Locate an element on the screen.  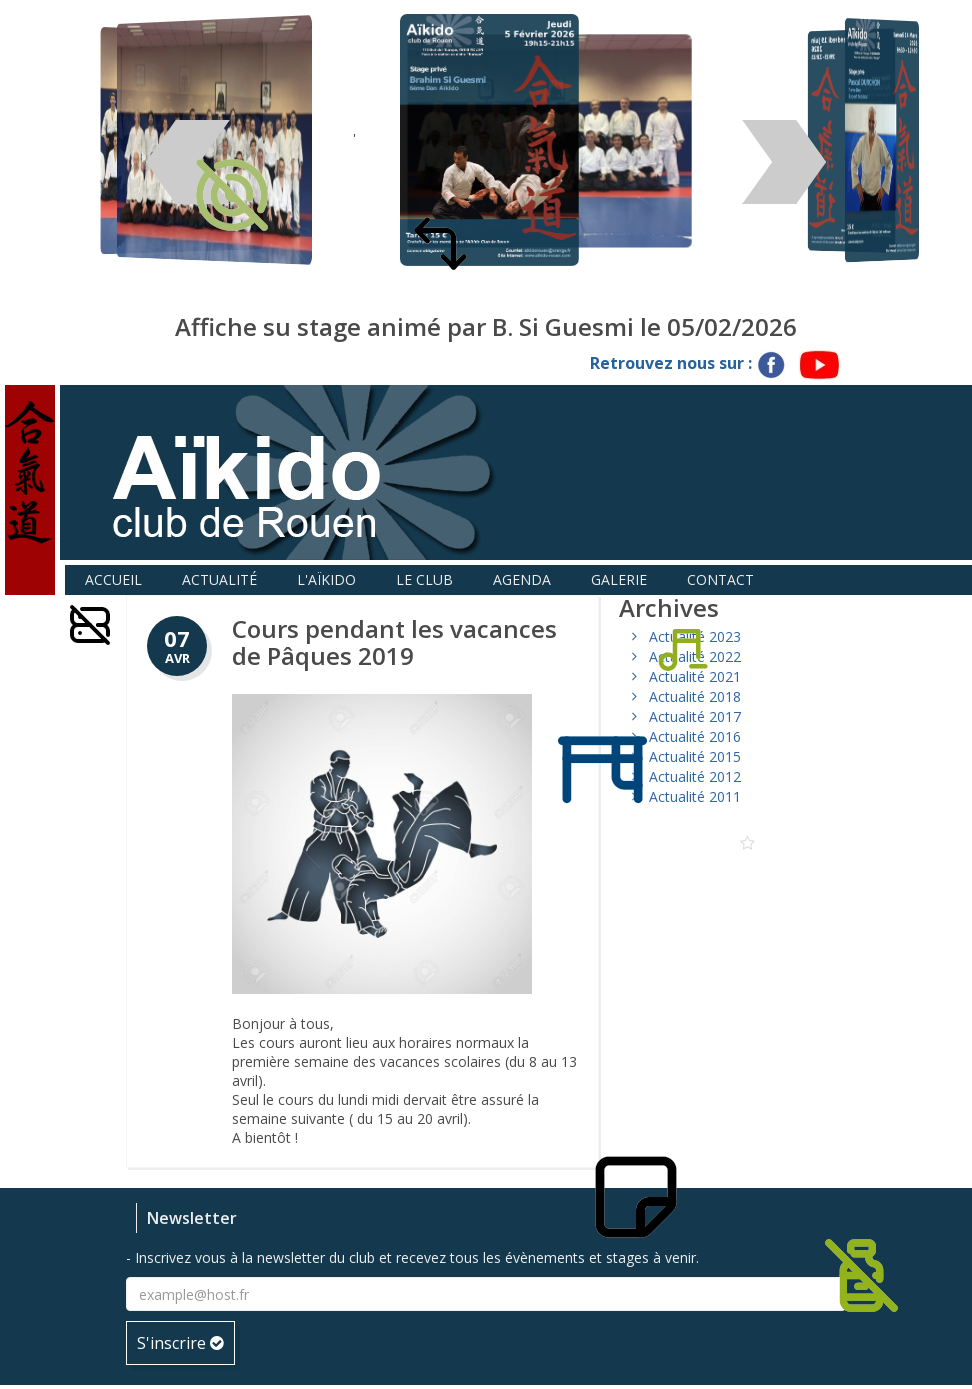
remove a song from playlist is located at coordinates (682, 650).